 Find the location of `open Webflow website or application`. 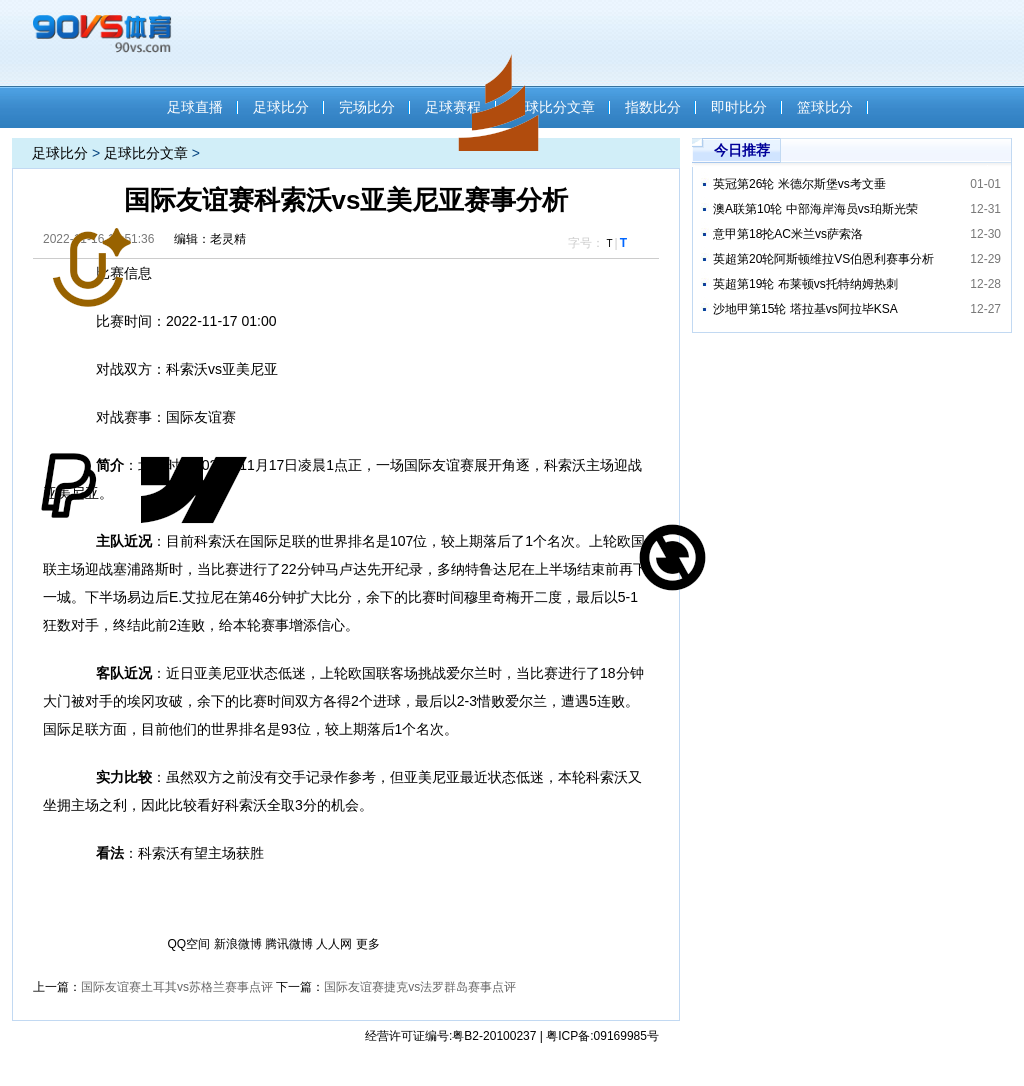

open Webflow website or application is located at coordinates (194, 490).